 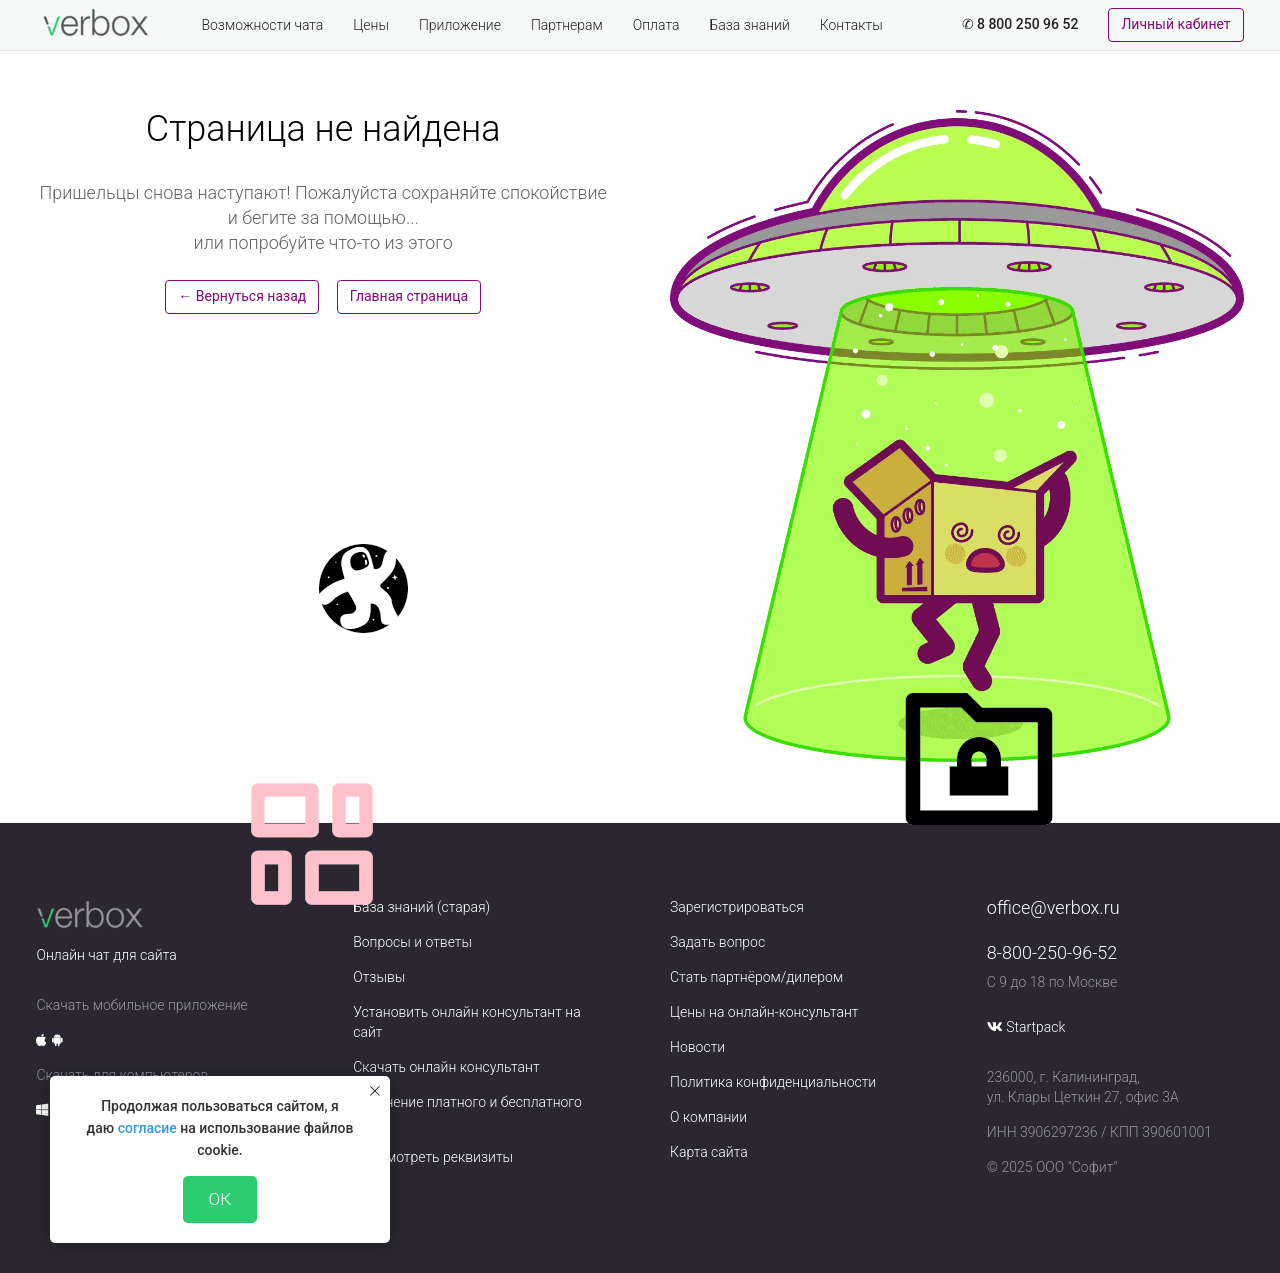 What do you see at coordinates (312, 844) in the screenshot?
I see `access the dashboard or control panel` at bounding box center [312, 844].